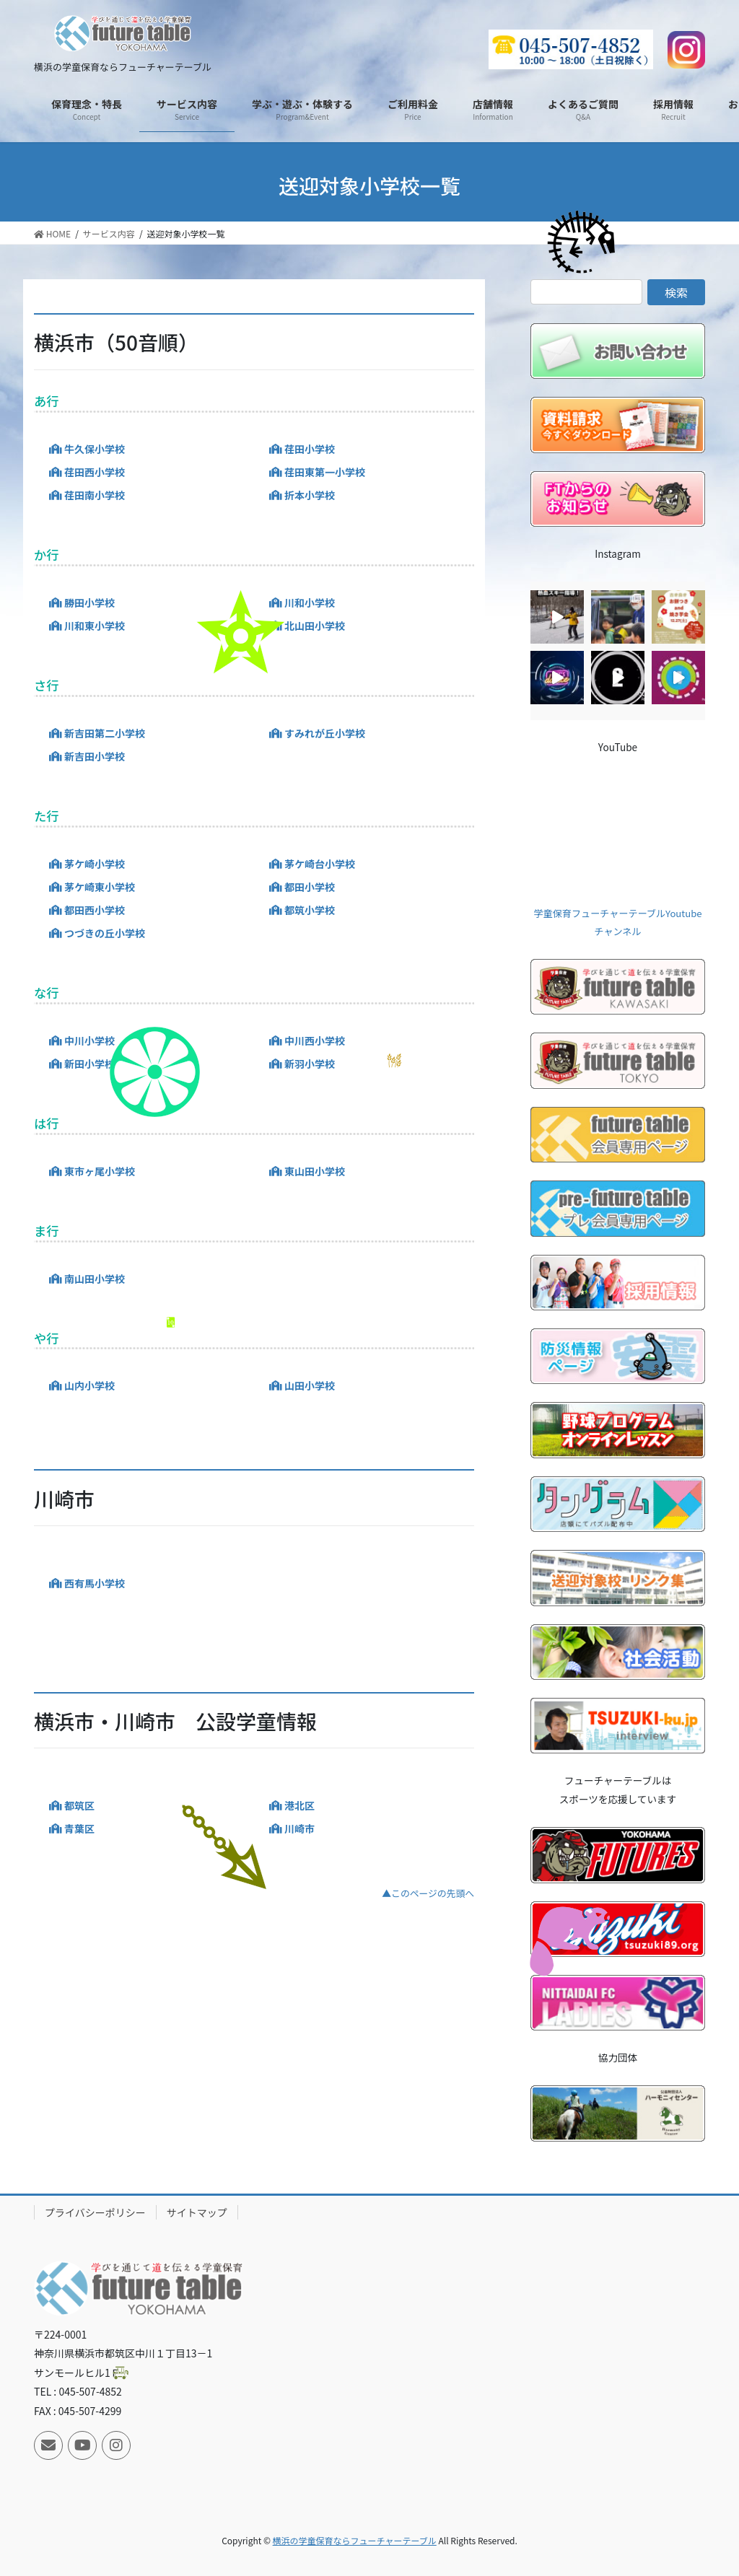 The width and height of the screenshot is (739, 2576). Describe the element at coordinates (224, 1846) in the screenshot. I see `equip harpoon weapon or grappling tool` at that location.